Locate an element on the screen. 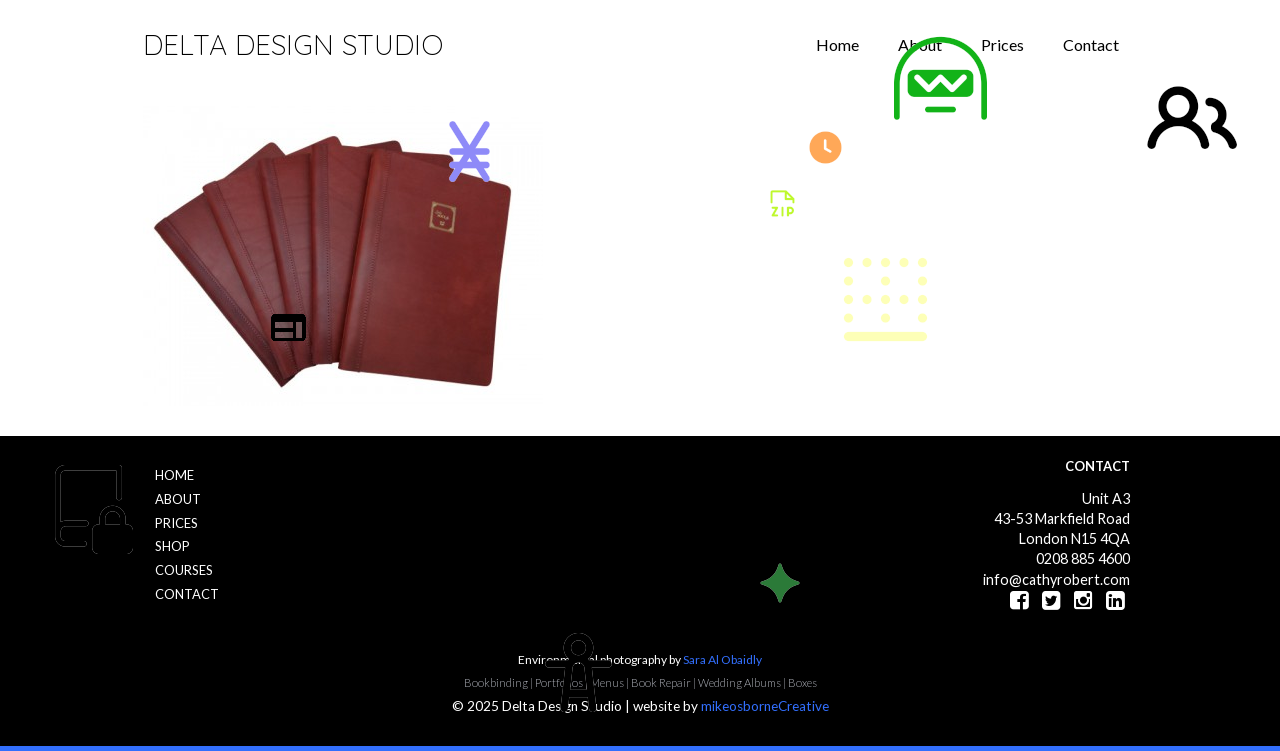  view team members or collaborators is located at coordinates (1192, 120).